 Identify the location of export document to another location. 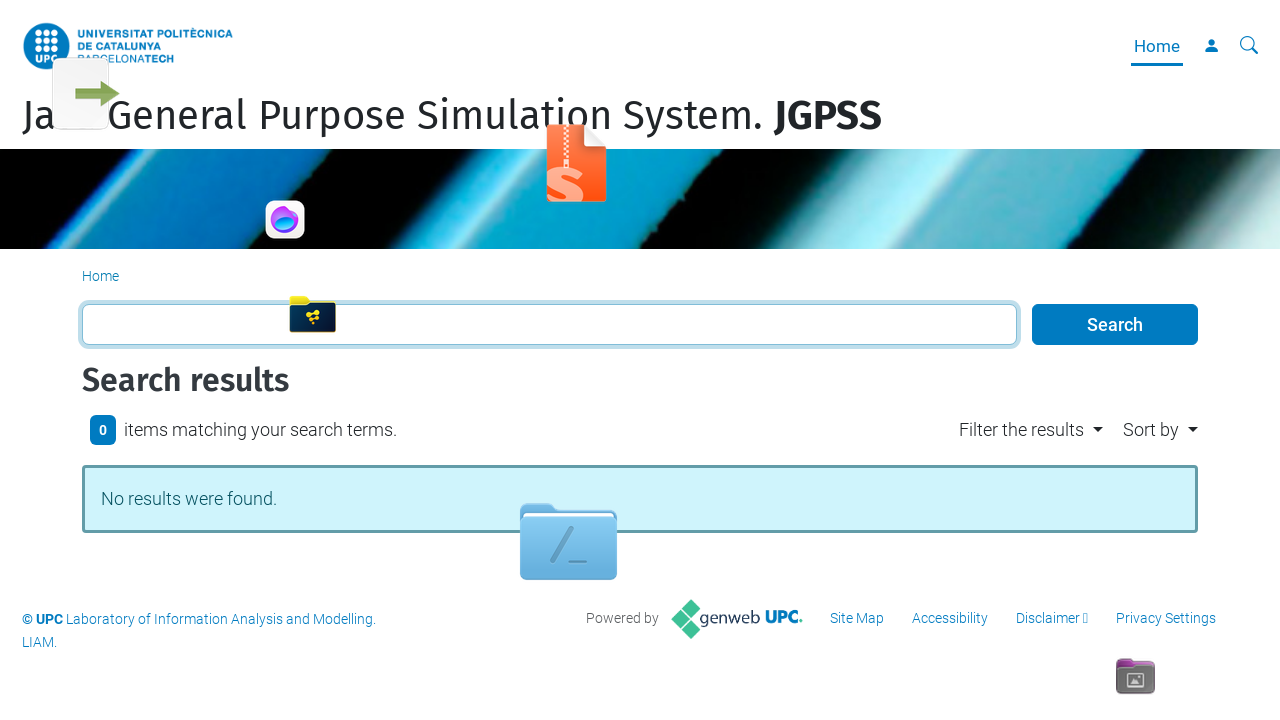
(80, 93).